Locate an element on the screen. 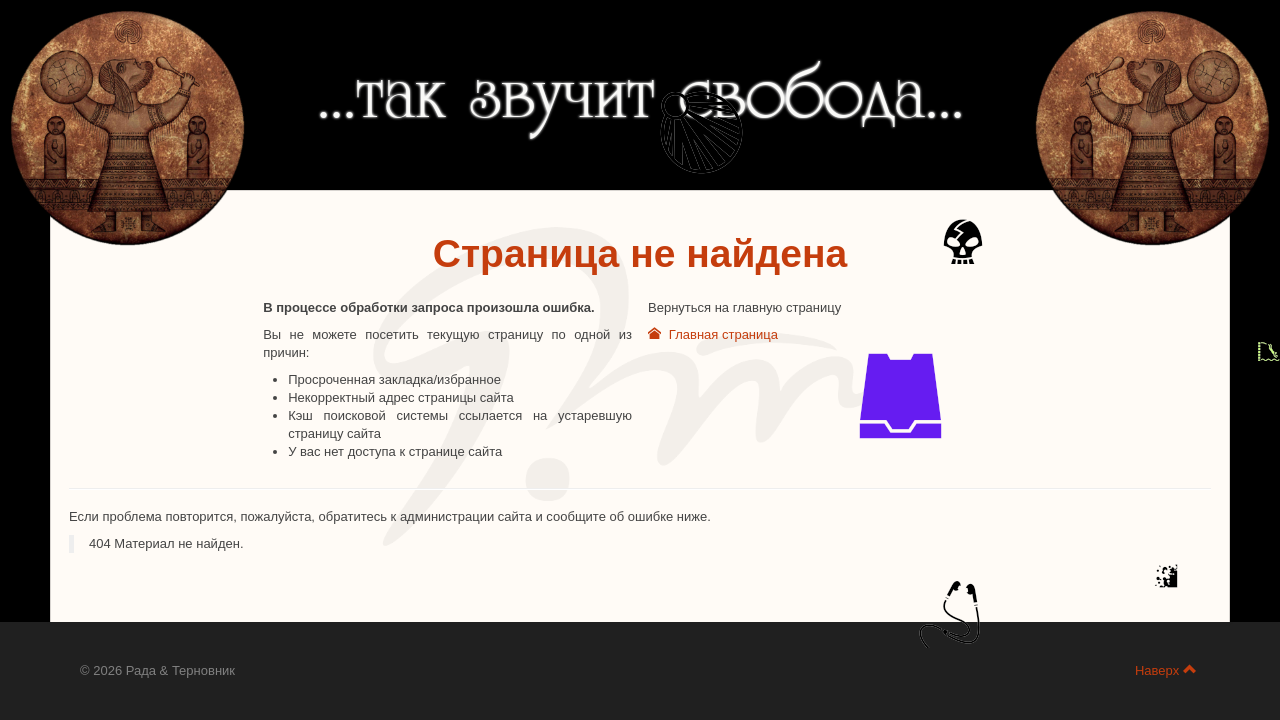 This screenshot has width=1280, height=720. access your inbox or document tray is located at coordinates (900, 394).